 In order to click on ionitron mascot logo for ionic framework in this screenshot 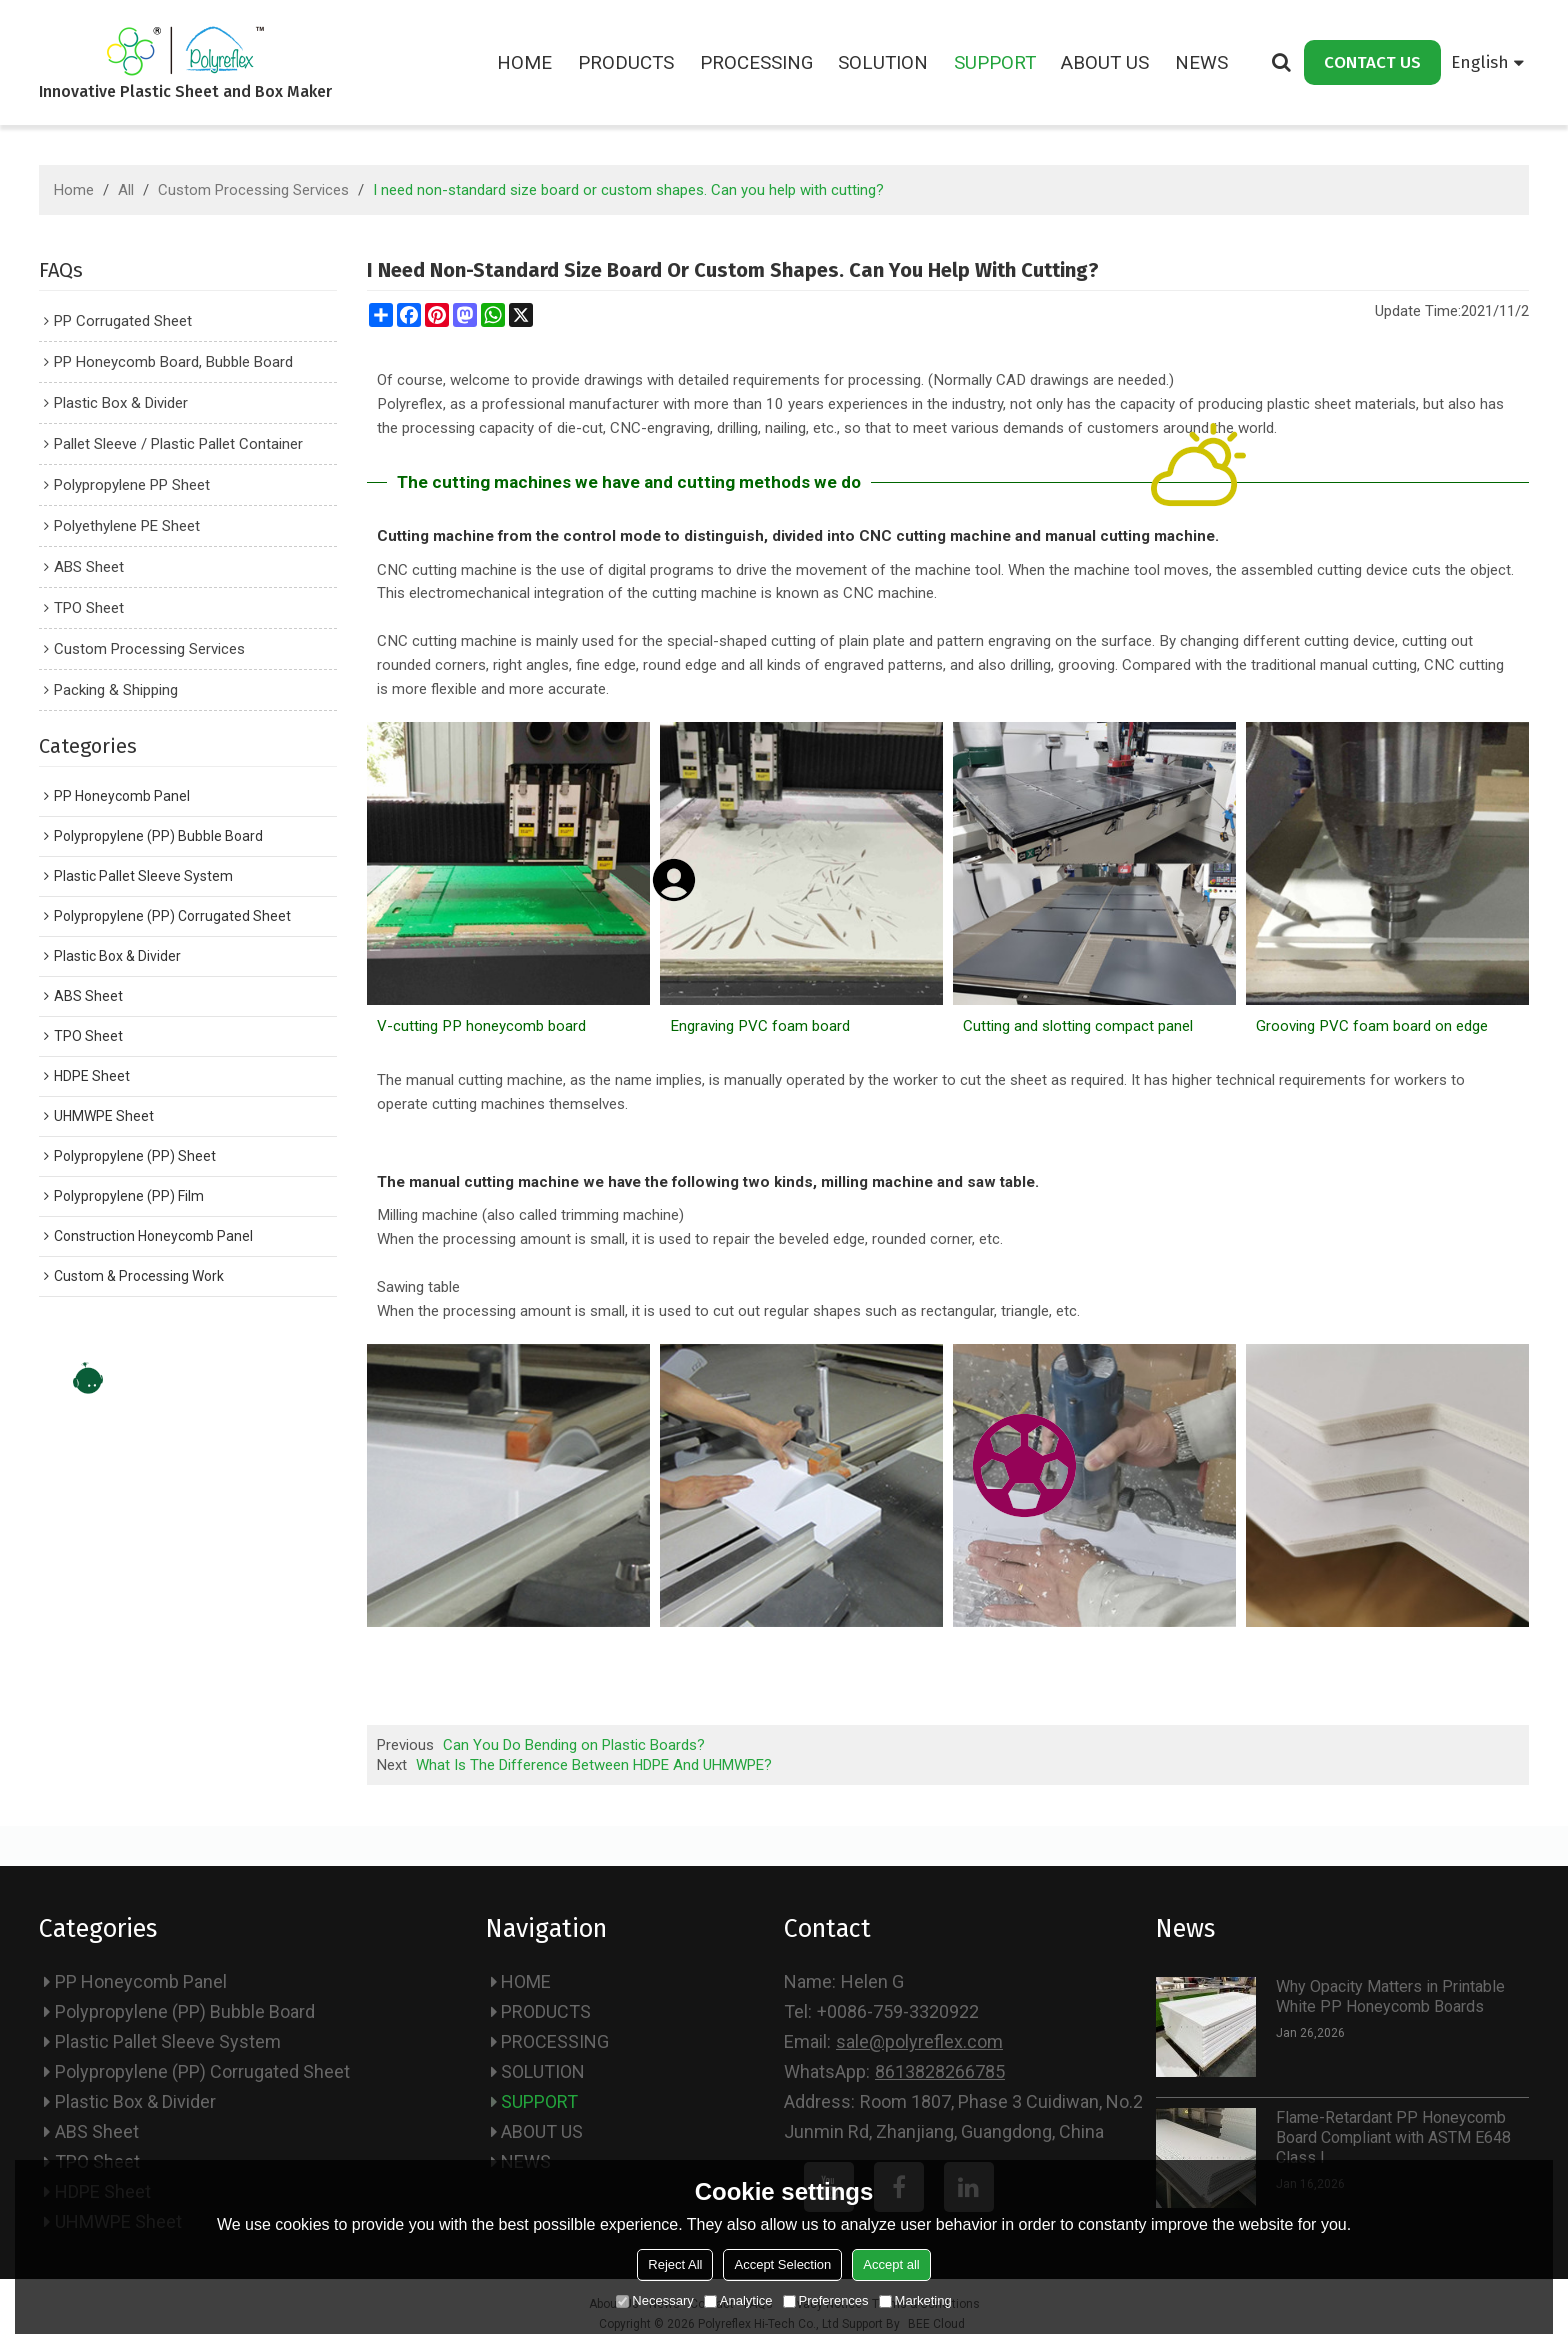, I will do `click(88, 1378)`.